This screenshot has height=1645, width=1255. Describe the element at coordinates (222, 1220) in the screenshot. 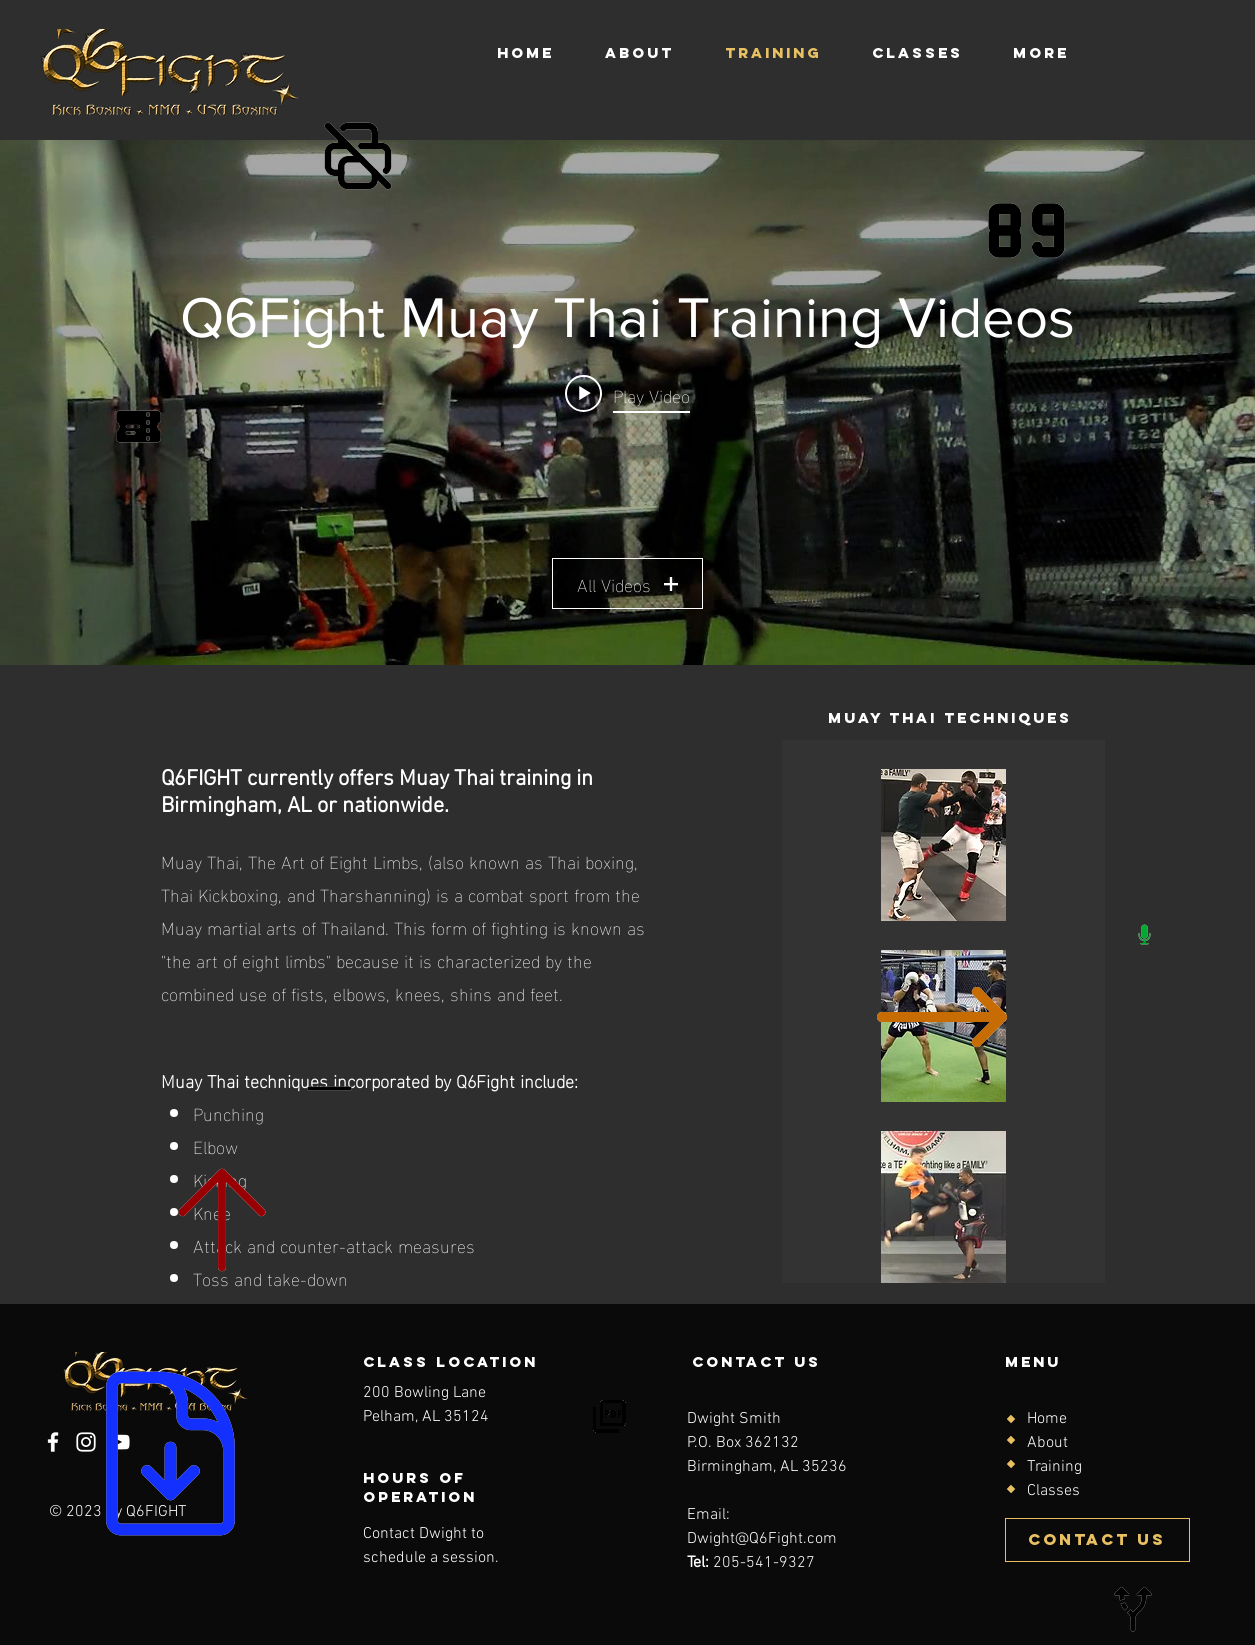

I see `scroll to top of page` at that location.